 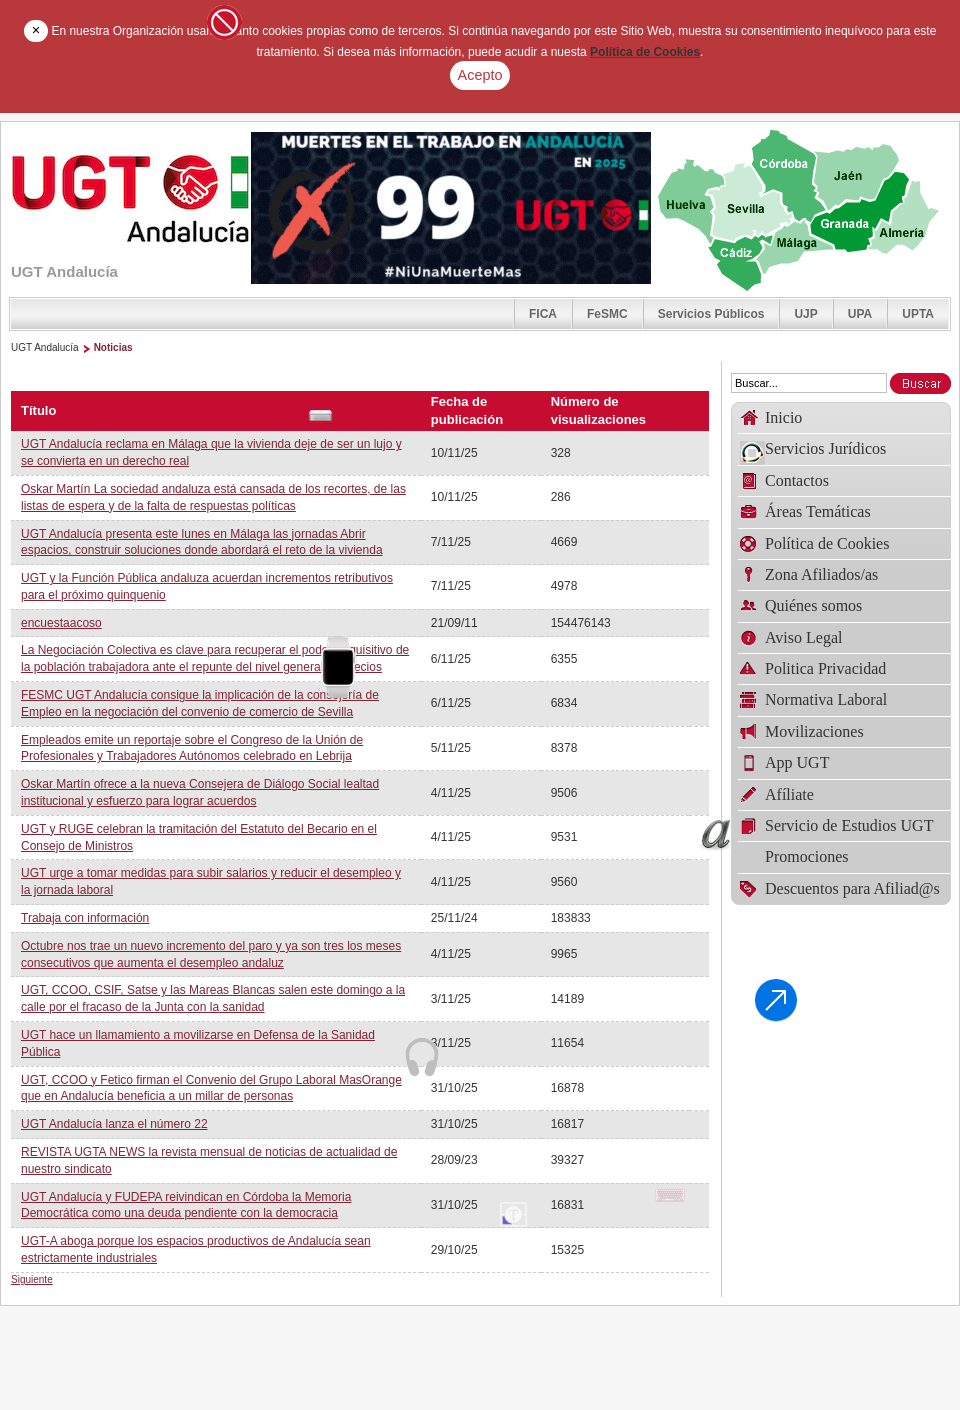 I want to click on apply italic formatting to selected text, so click(x=717, y=834).